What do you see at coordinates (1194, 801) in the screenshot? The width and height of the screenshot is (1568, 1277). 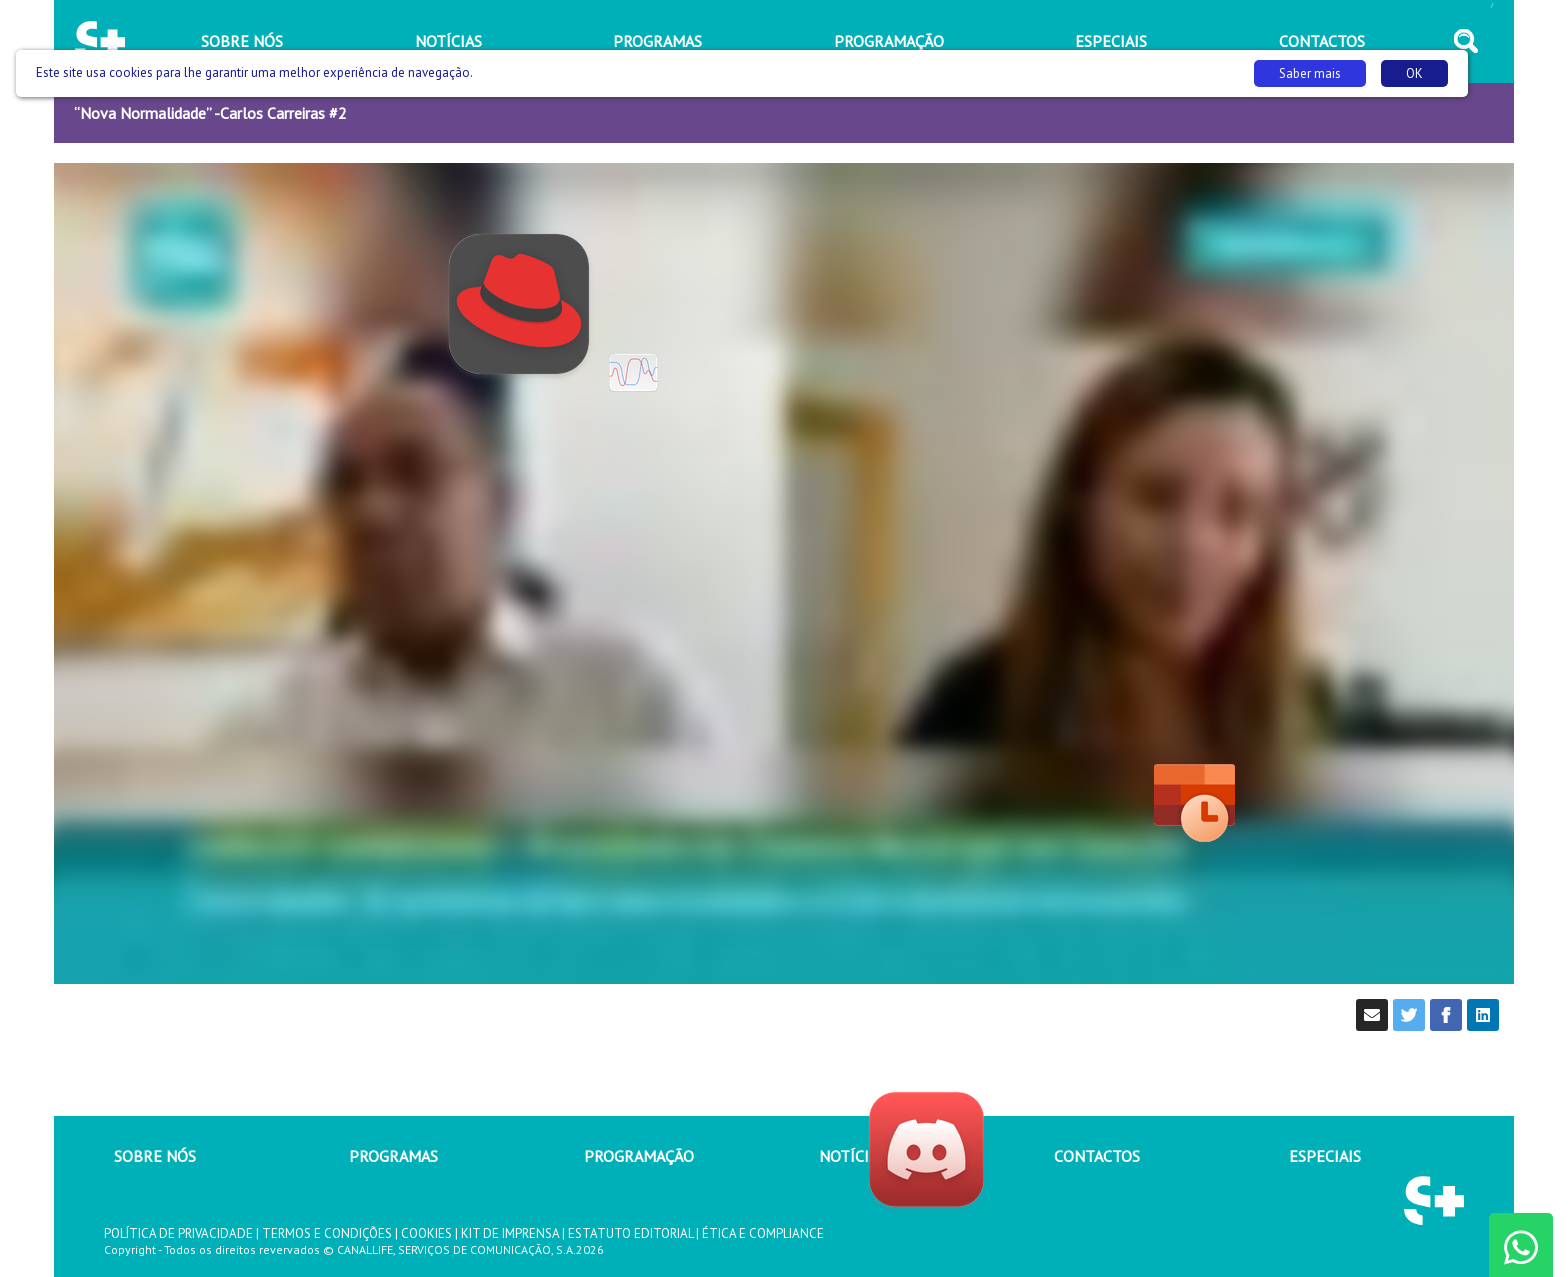 I see `open timesheet application` at bounding box center [1194, 801].